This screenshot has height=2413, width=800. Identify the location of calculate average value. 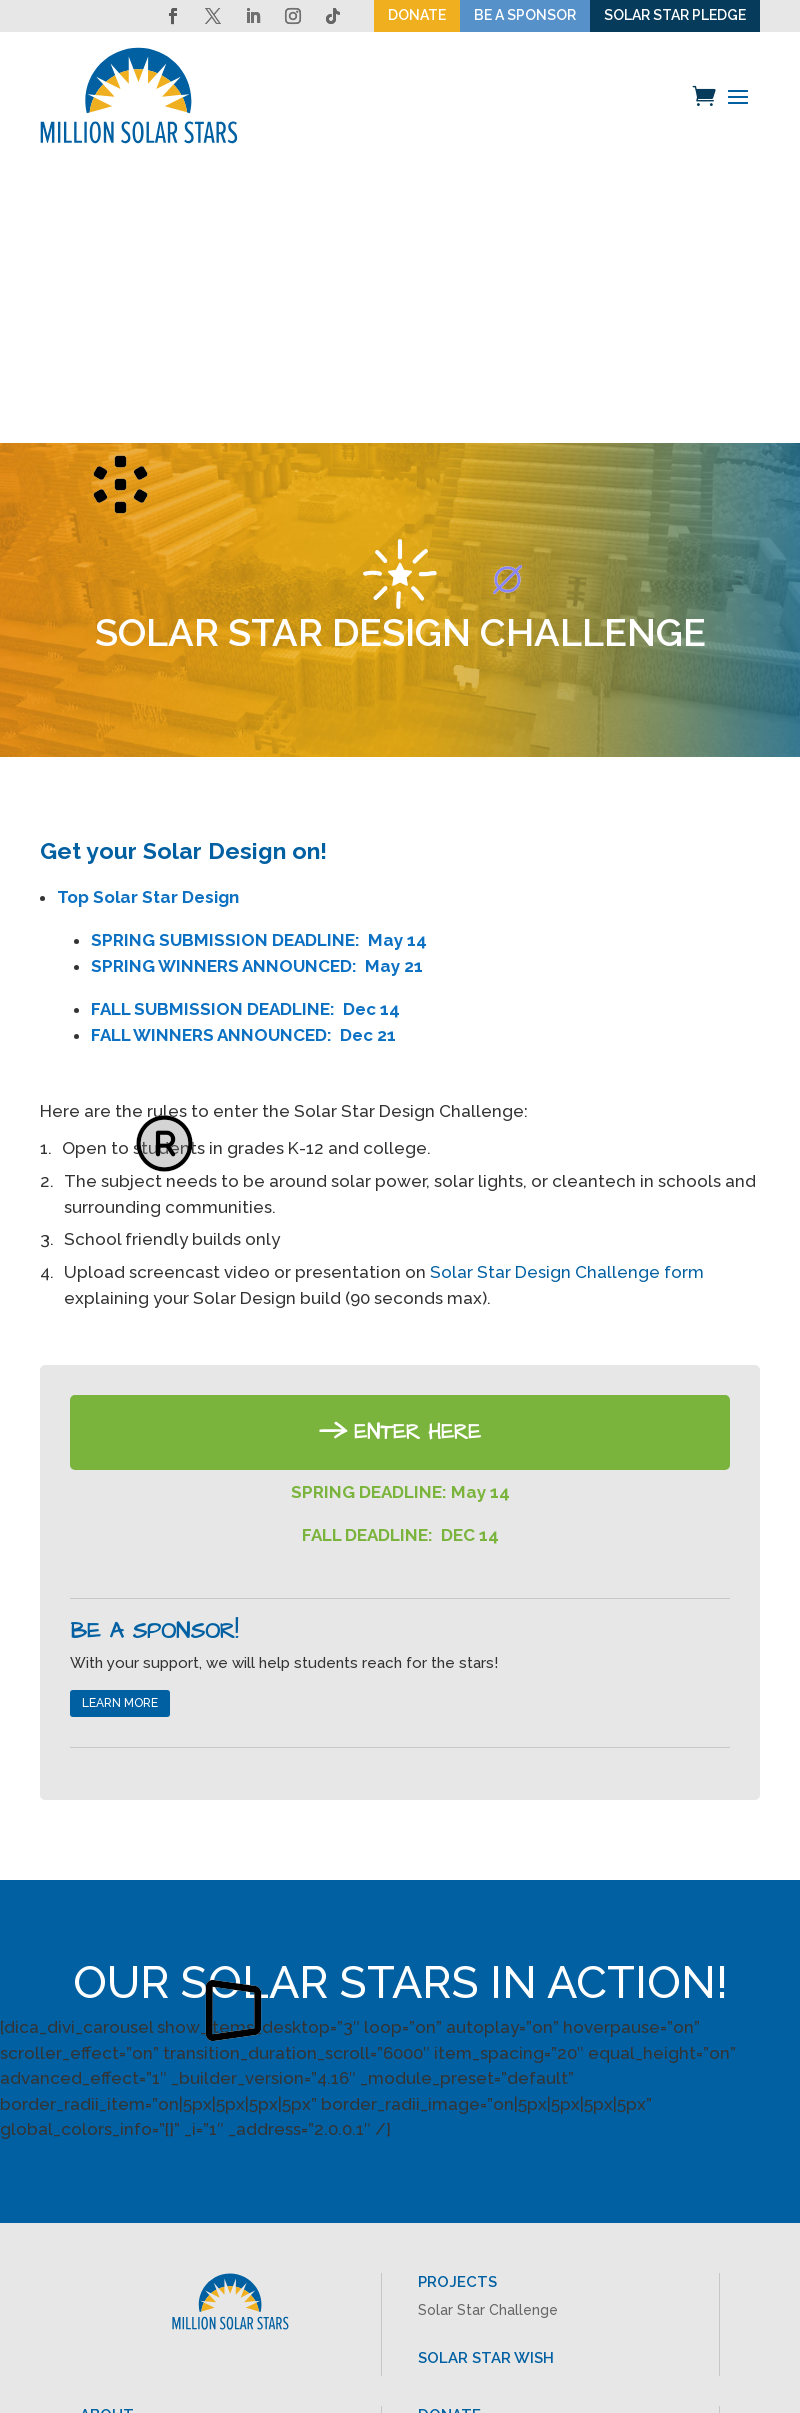
(507, 579).